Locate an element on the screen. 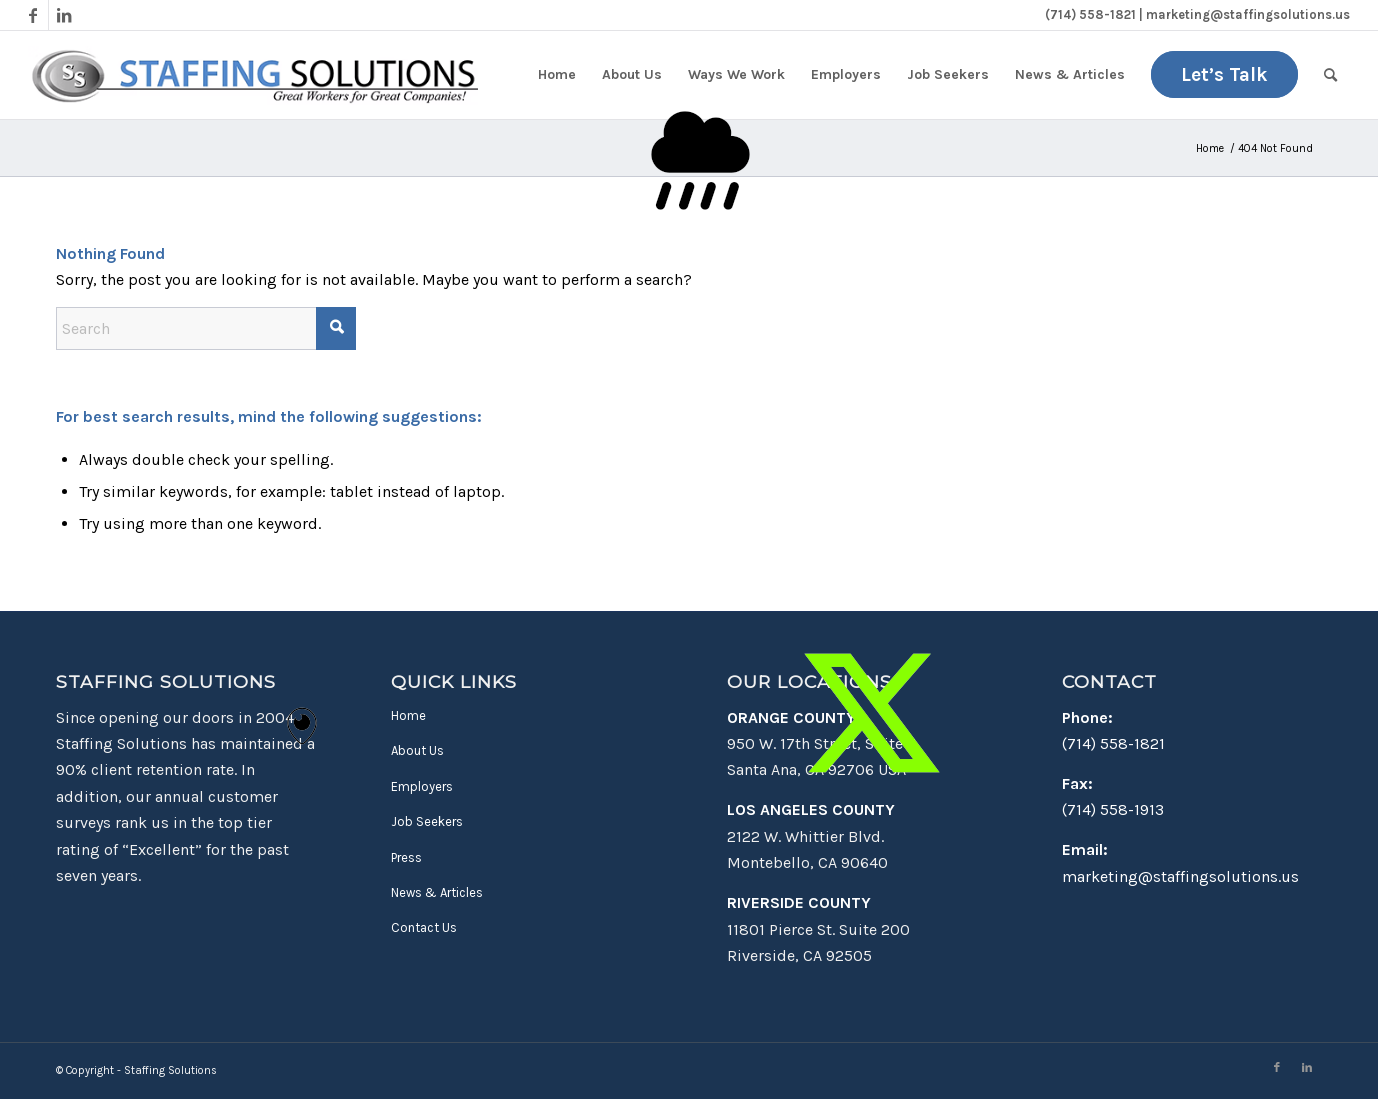 This screenshot has width=1378, height=1099. share to X (formerly Twitter) is located at coordinates (872, 713).